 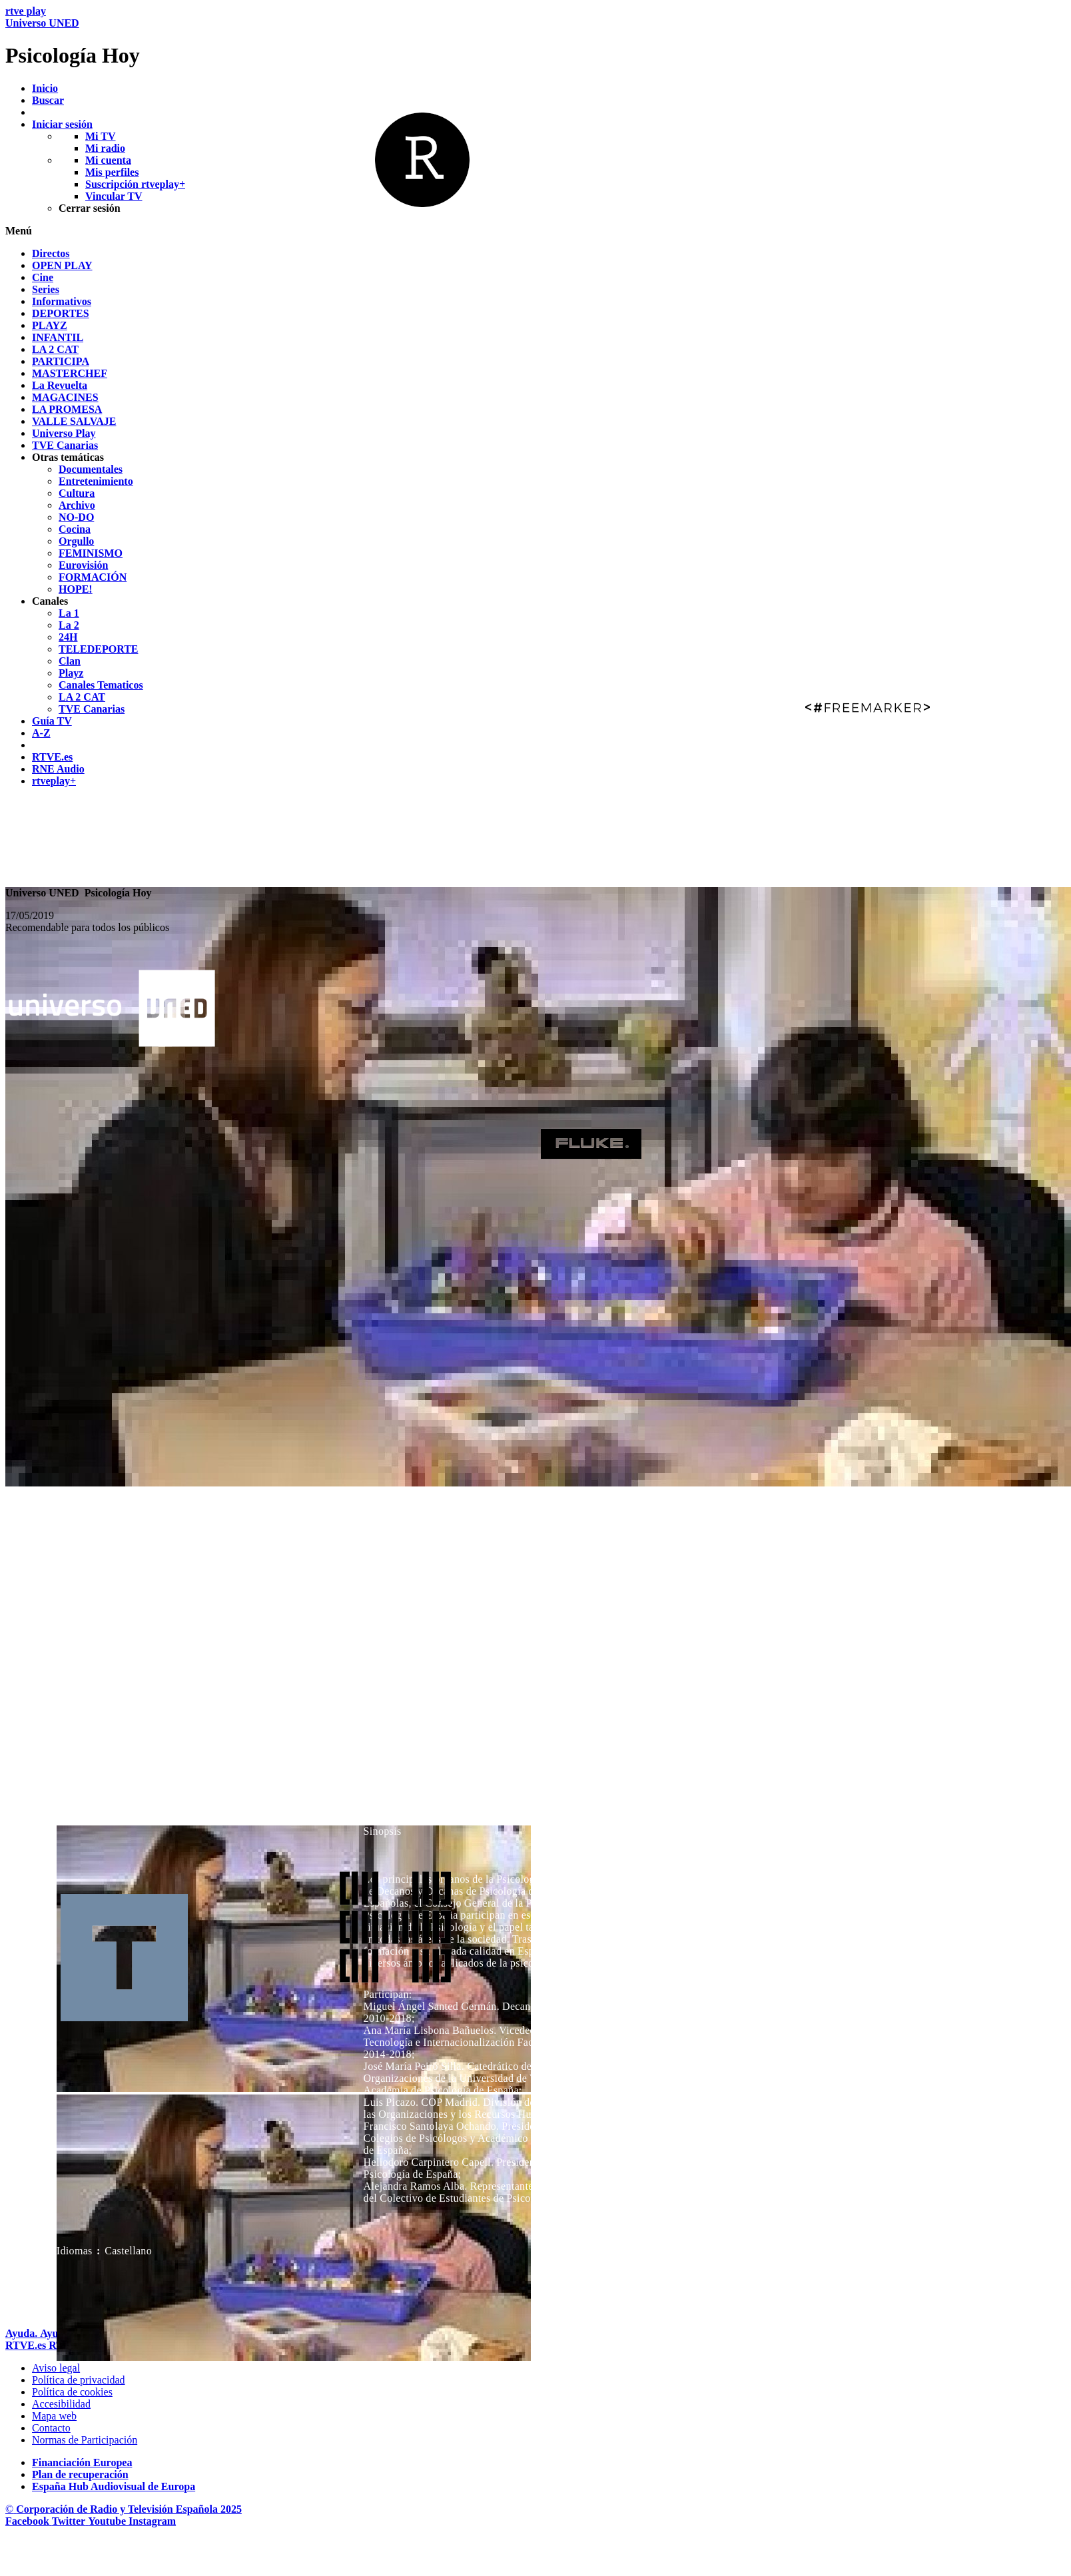 What do you see at coordinates (395, 1927) in the screenshot?
I see `launch htop system monitoring application` at bounding box center [395, 1927].